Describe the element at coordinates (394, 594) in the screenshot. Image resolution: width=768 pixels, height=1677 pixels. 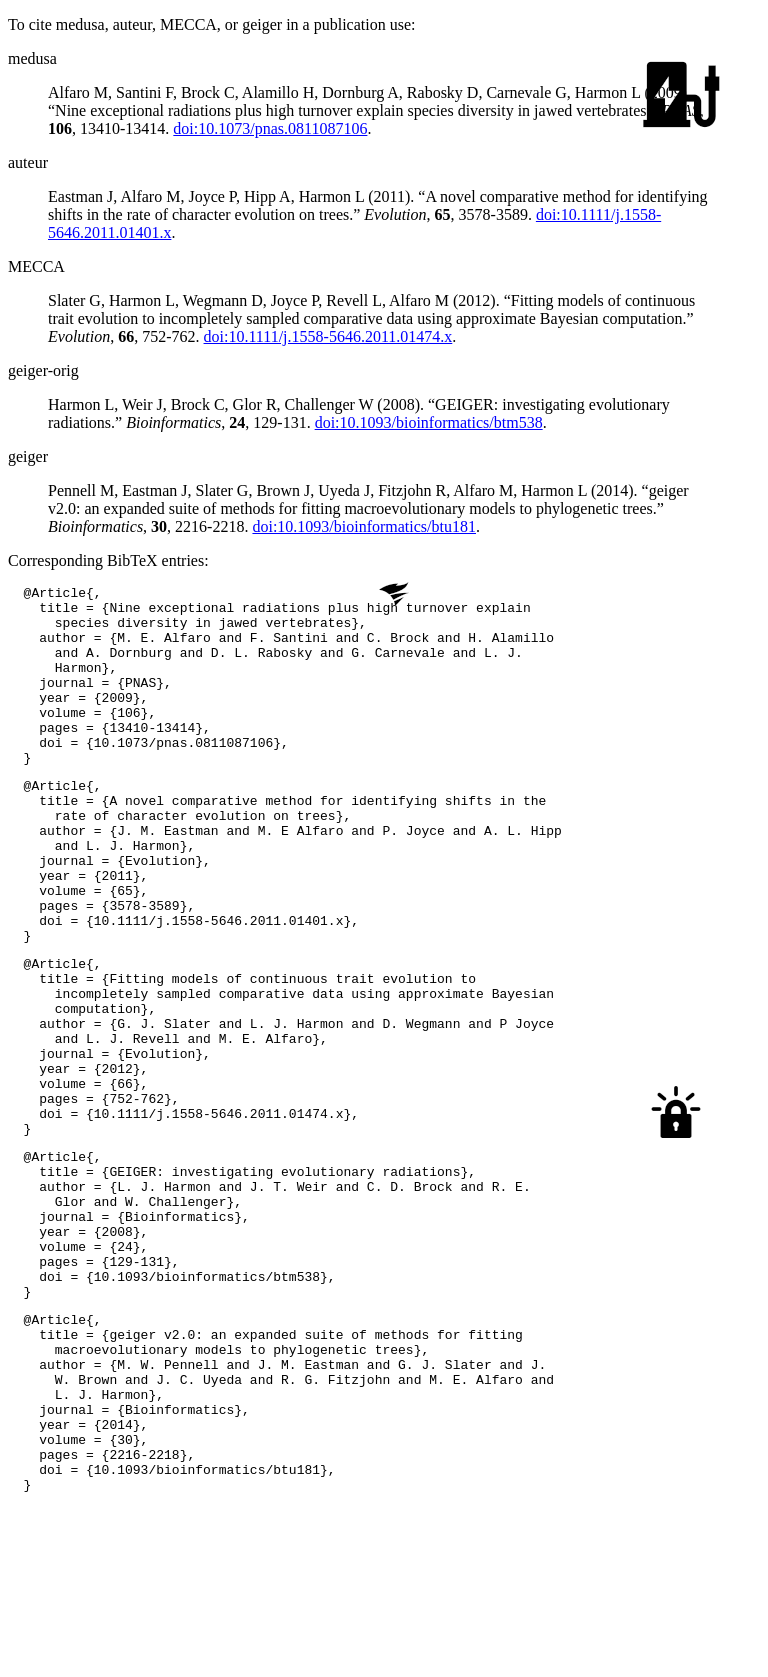
I see `Pingdom website monitoring service logo` at that location.